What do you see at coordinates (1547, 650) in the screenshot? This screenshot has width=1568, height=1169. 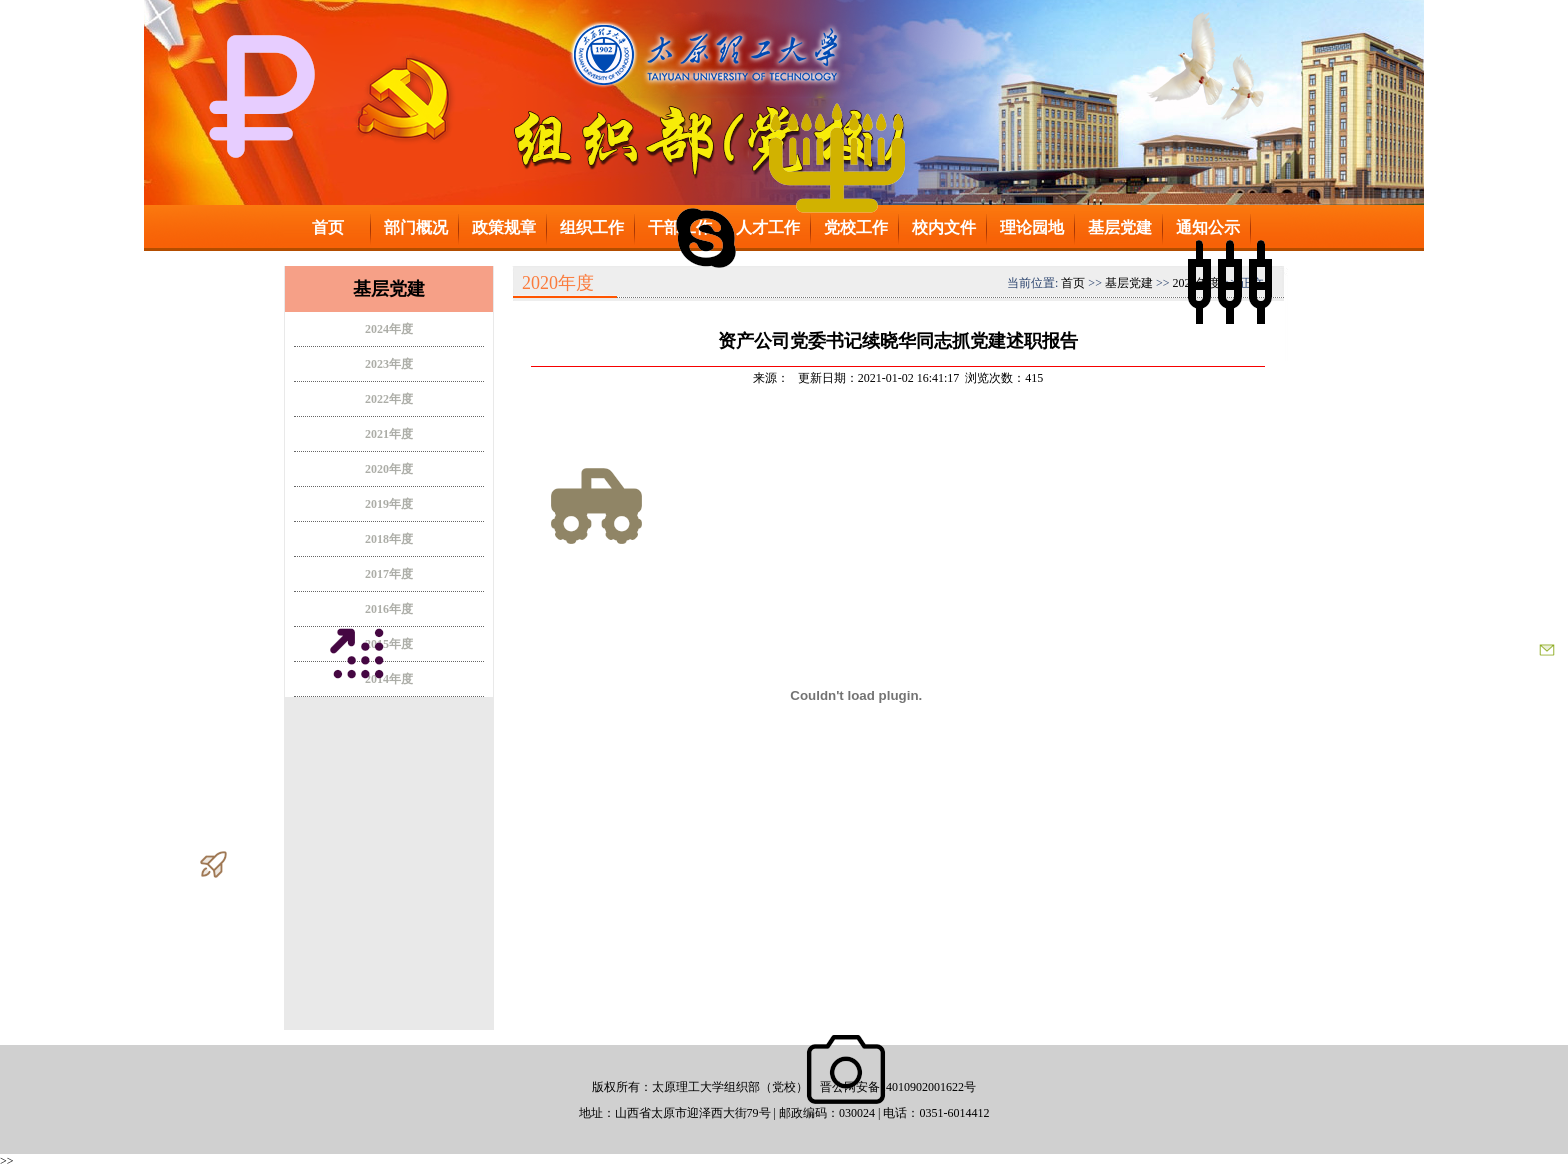 I see `open your inbox or email` at bounding box center [1547, 650].